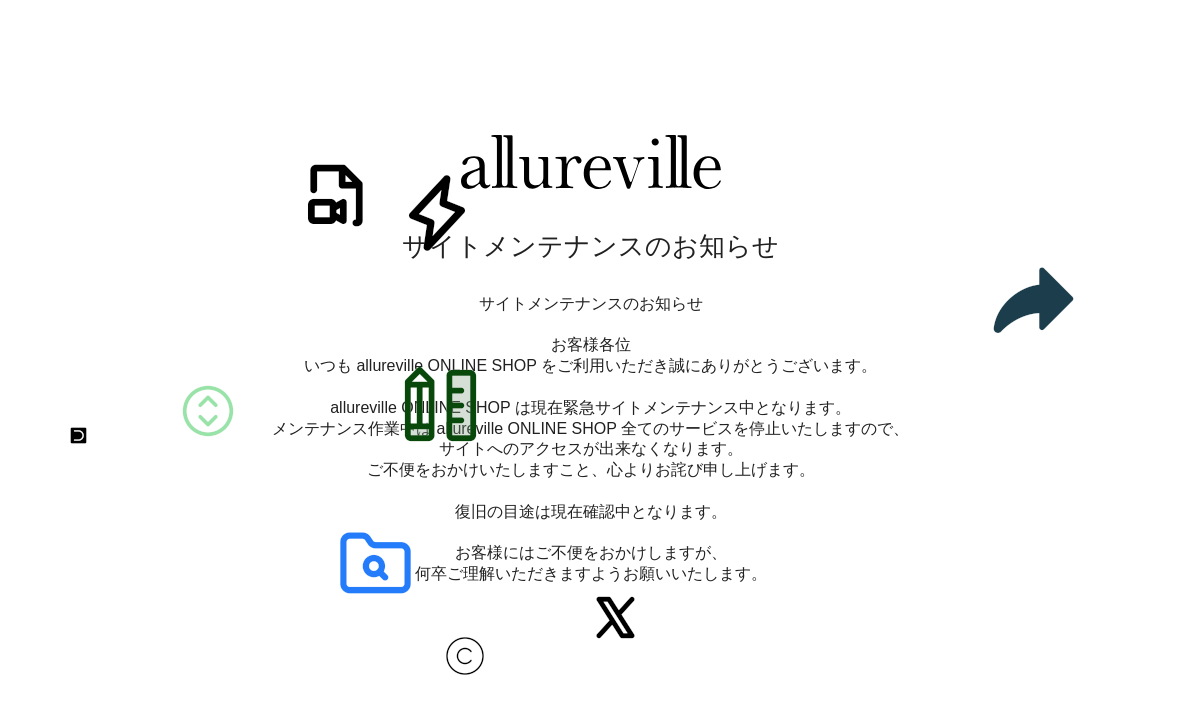 This screenshot has height=720, width=1181. What do you see at coordinates (615, 617) in the screenshot?
I see `share to X (formerly Twitter)` at bounding box center [615, 617].